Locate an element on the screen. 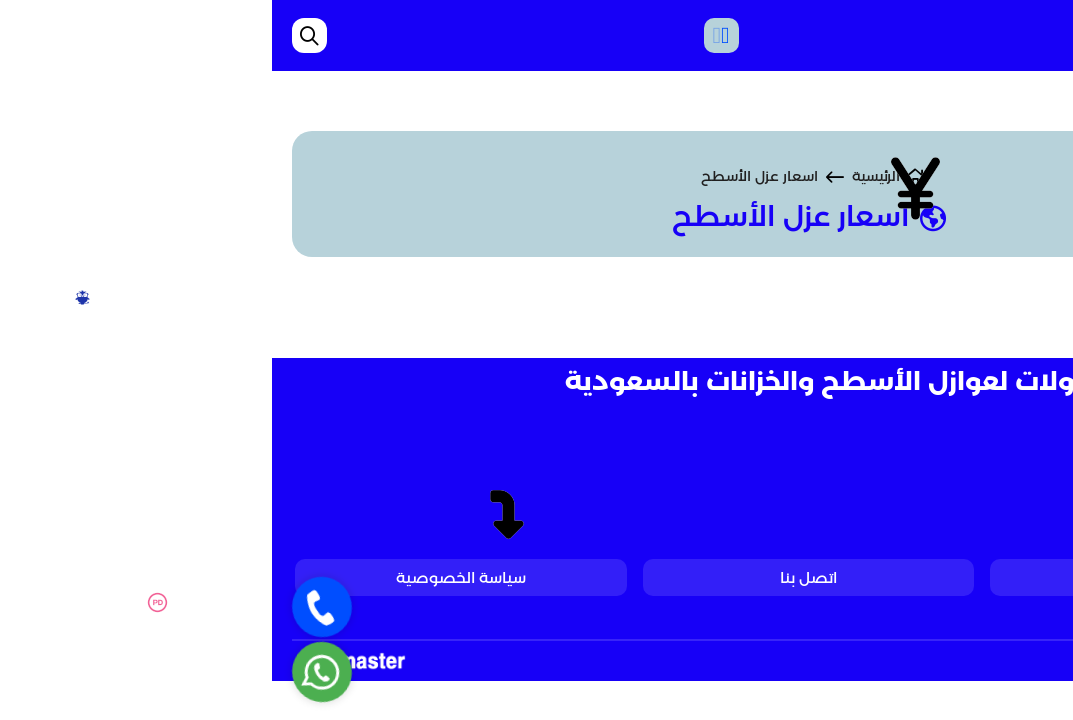 This screenshot has width=1073, height=720. indicates public domain content is located at coordinates (157, 602).